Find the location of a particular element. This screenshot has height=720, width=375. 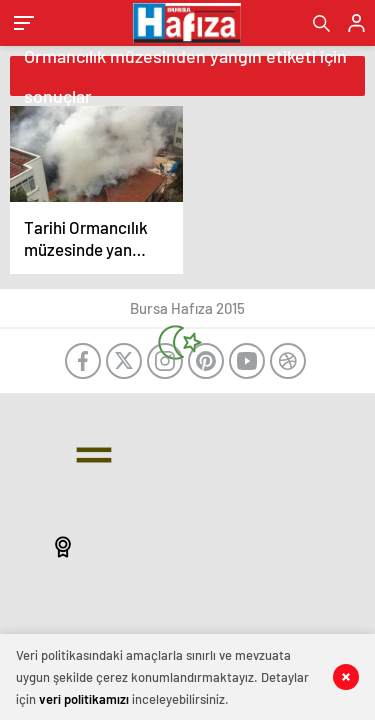

reorder or rearrange list items is located at coordinates (94, 455).